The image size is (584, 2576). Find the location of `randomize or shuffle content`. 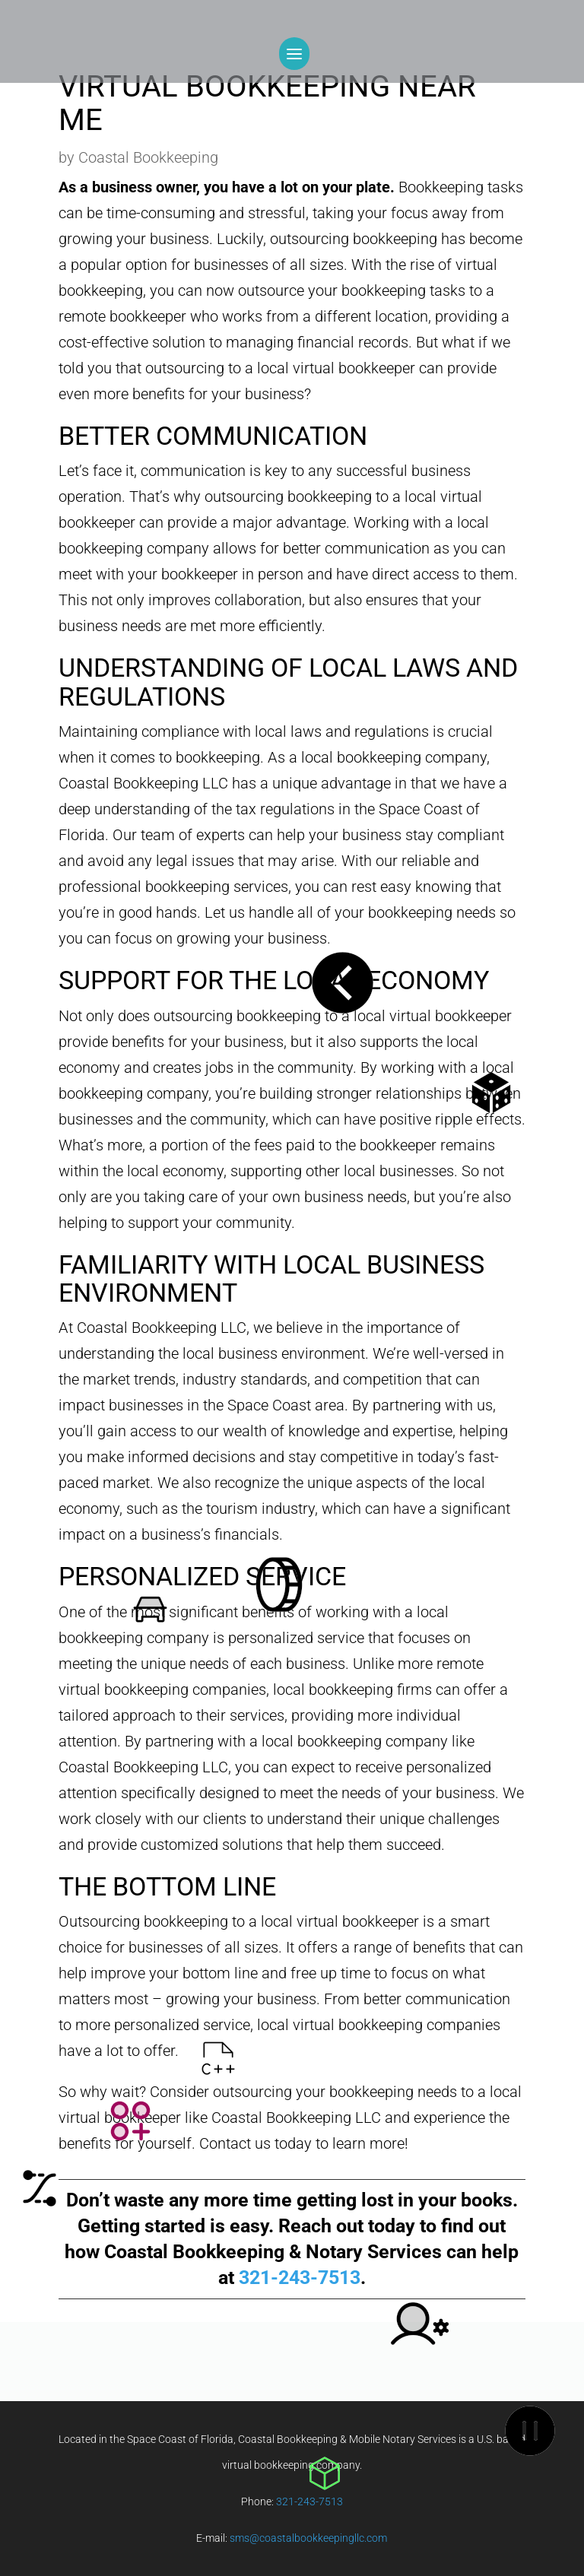

randomize or shuffle content is located at coordinates (491, 1093).